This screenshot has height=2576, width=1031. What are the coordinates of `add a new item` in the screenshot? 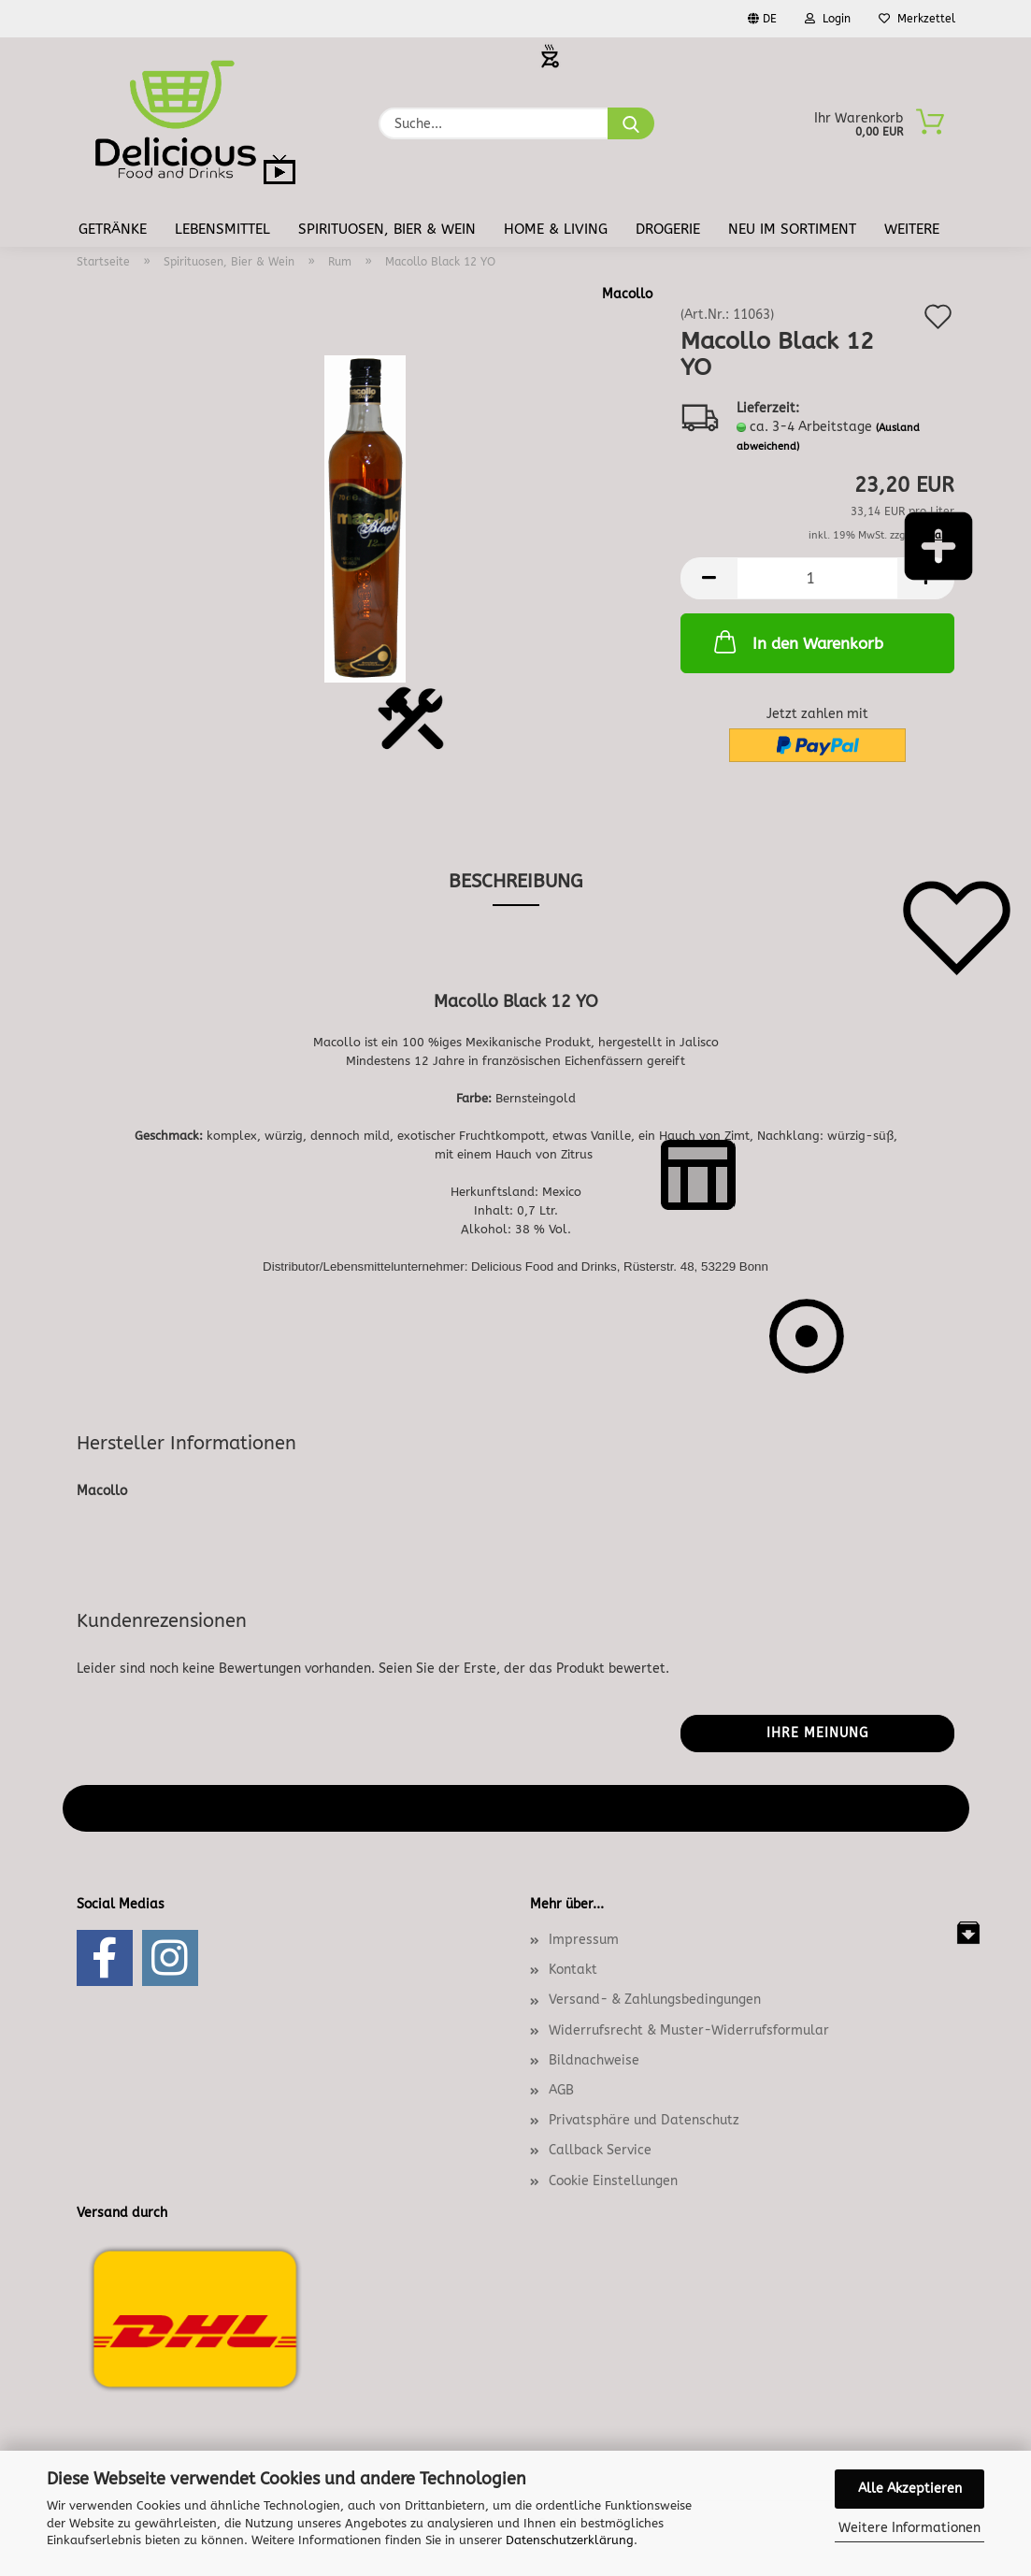 It's located at (938, 546).